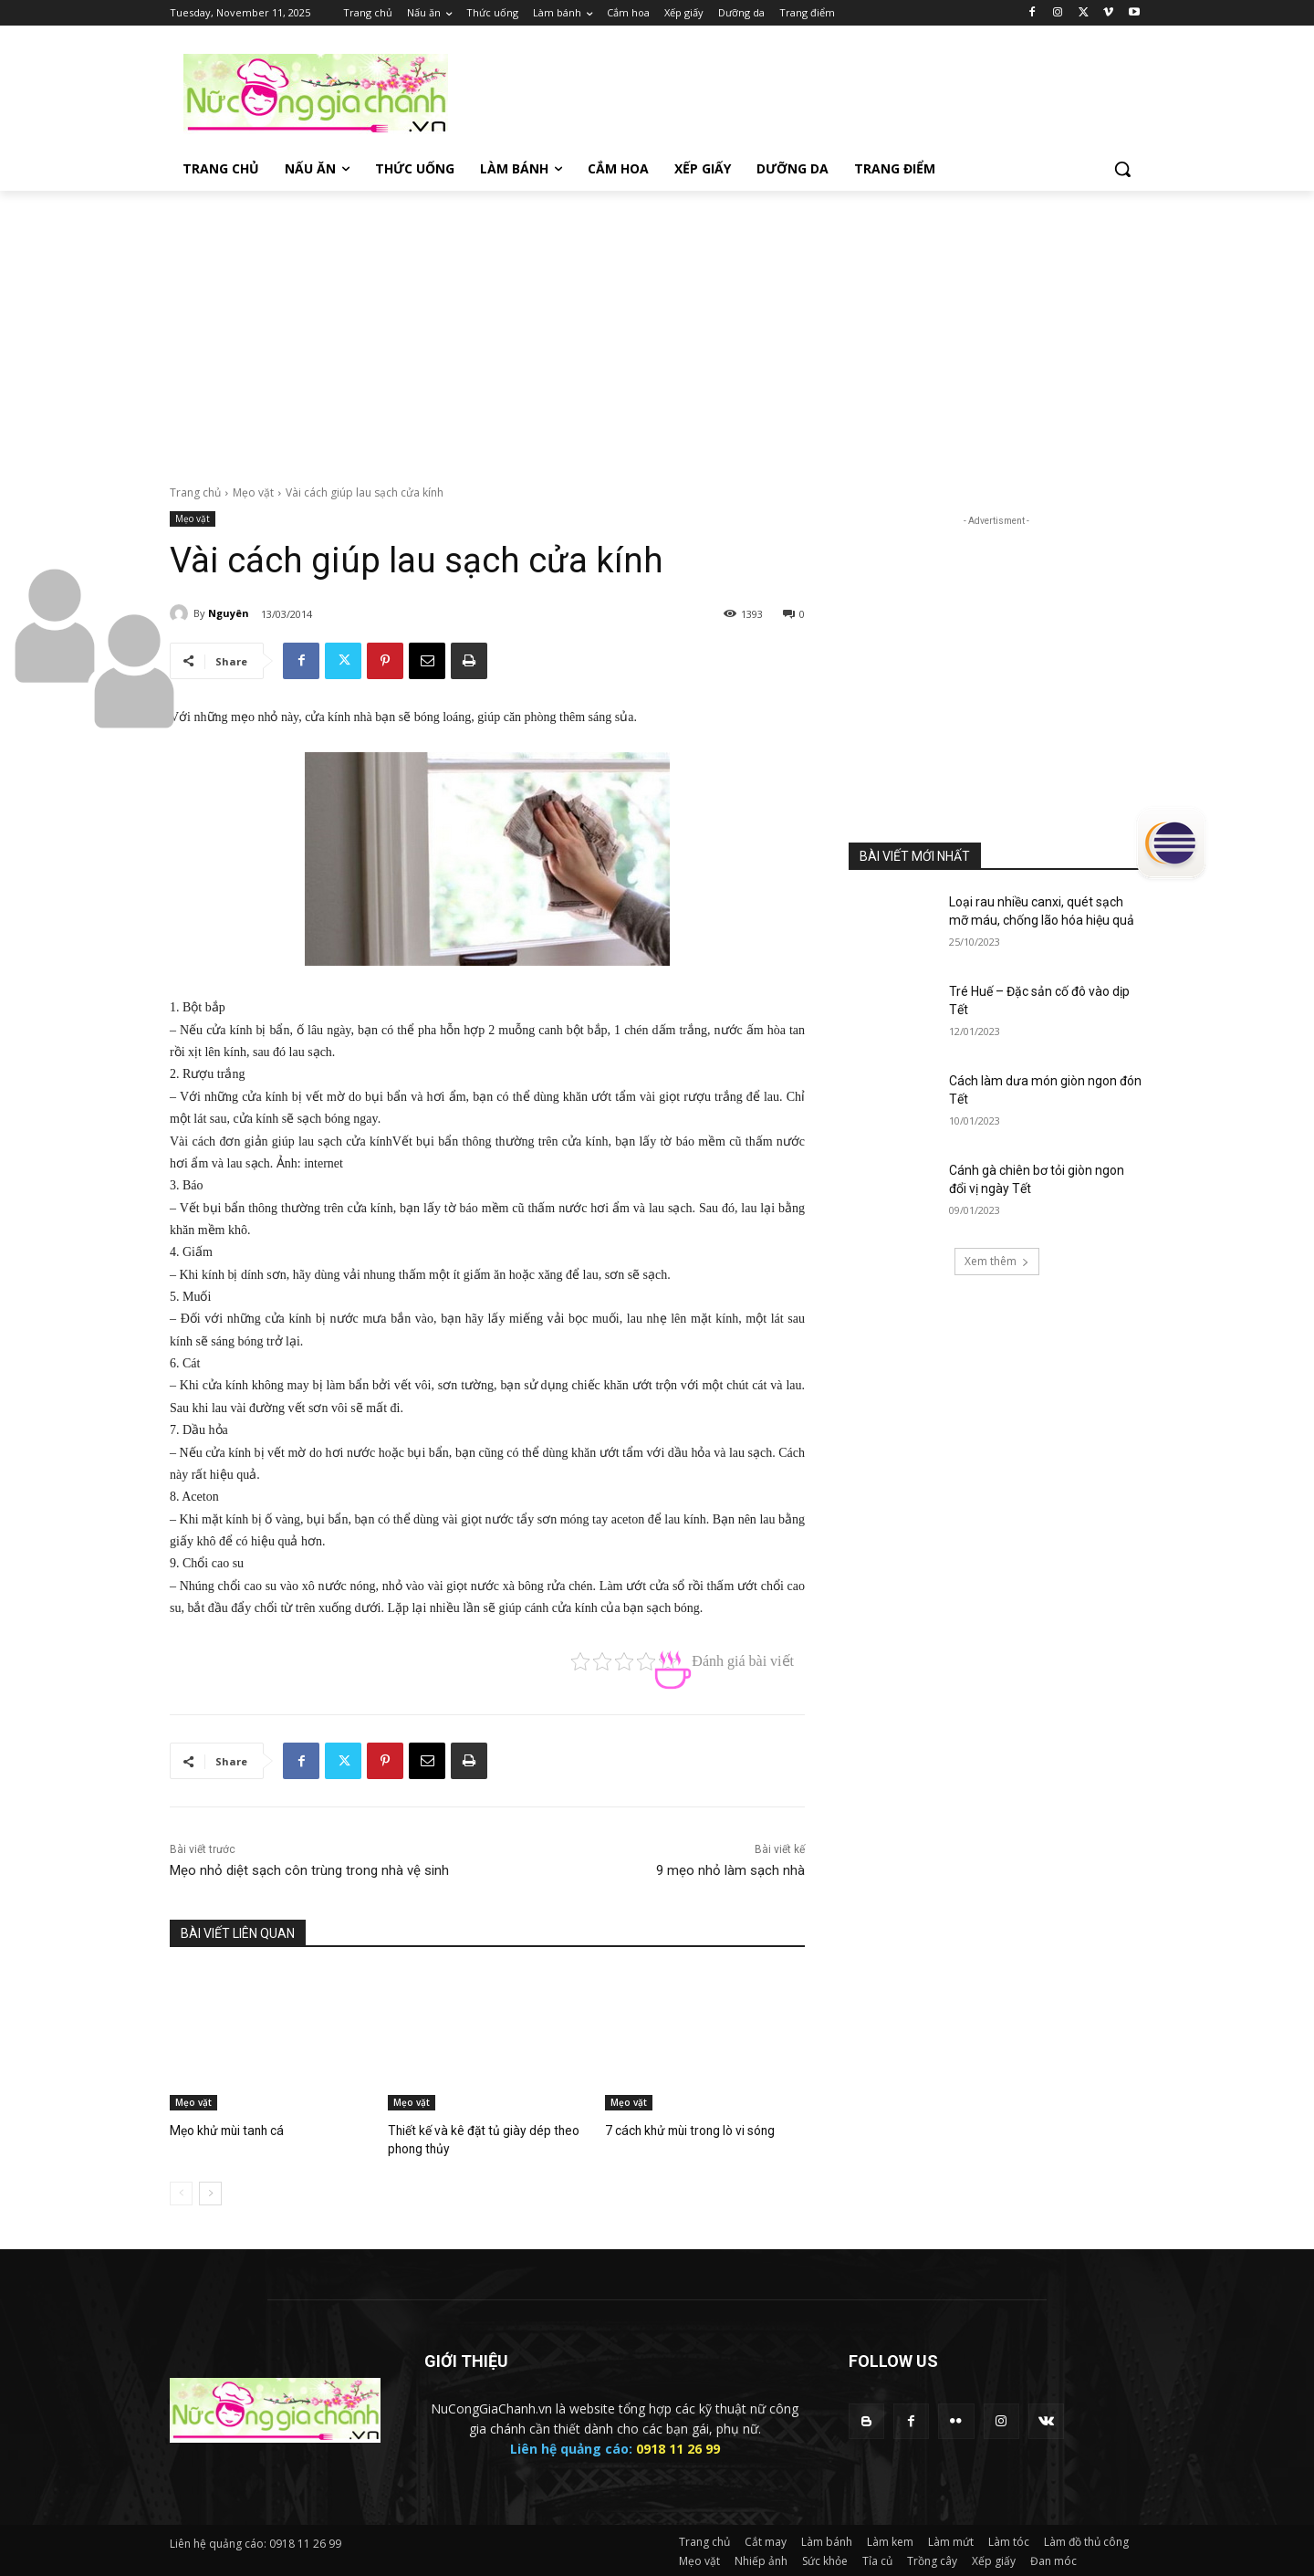  What do you see at coordinates (1171, 843) in the screenshot?
I see `open eclipse IDE` at bounding box center [1171, 843].